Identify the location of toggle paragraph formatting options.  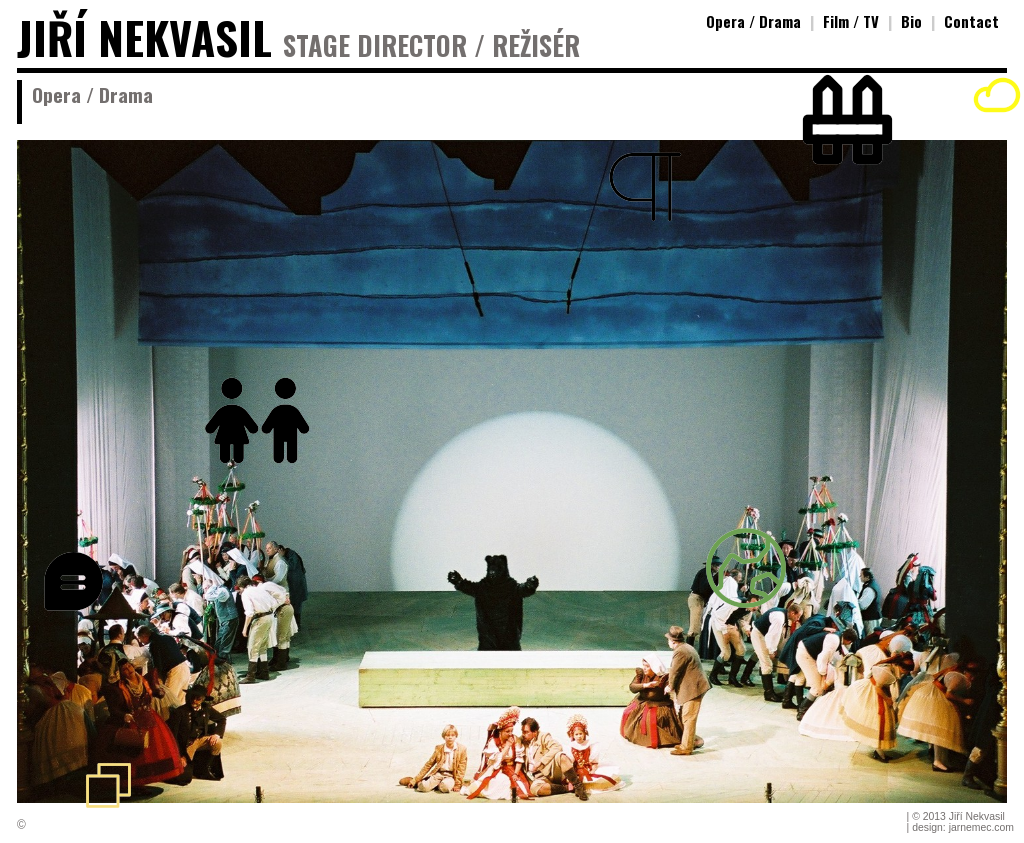
(647, 187).